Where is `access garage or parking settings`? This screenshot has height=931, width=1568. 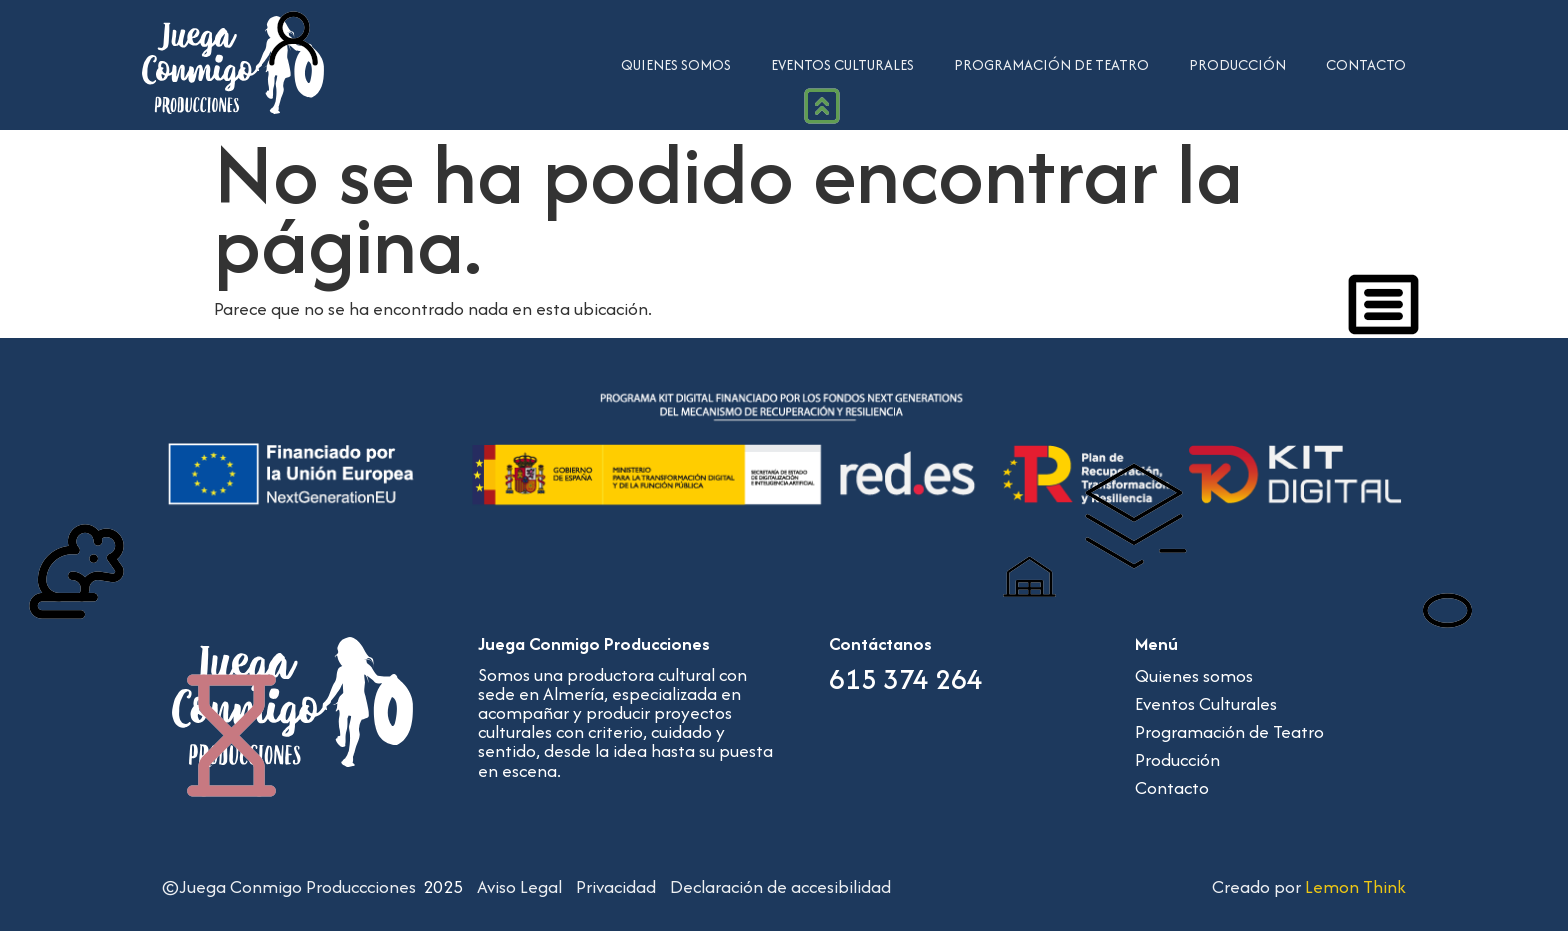 access garage or parking settings is located at coordinates (1029, 579).